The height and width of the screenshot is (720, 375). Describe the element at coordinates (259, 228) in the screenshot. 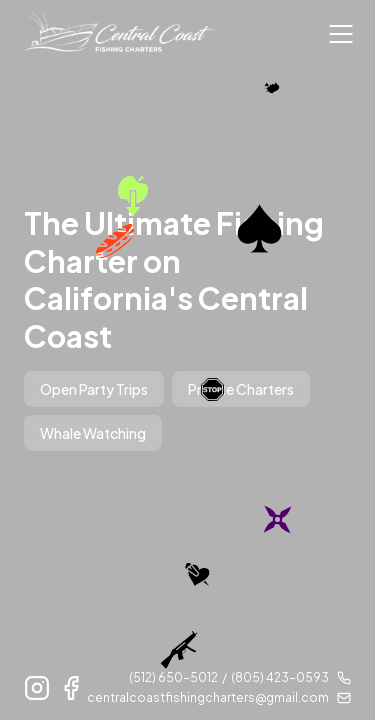

I see `spades suit symbol in a card game` at that location.